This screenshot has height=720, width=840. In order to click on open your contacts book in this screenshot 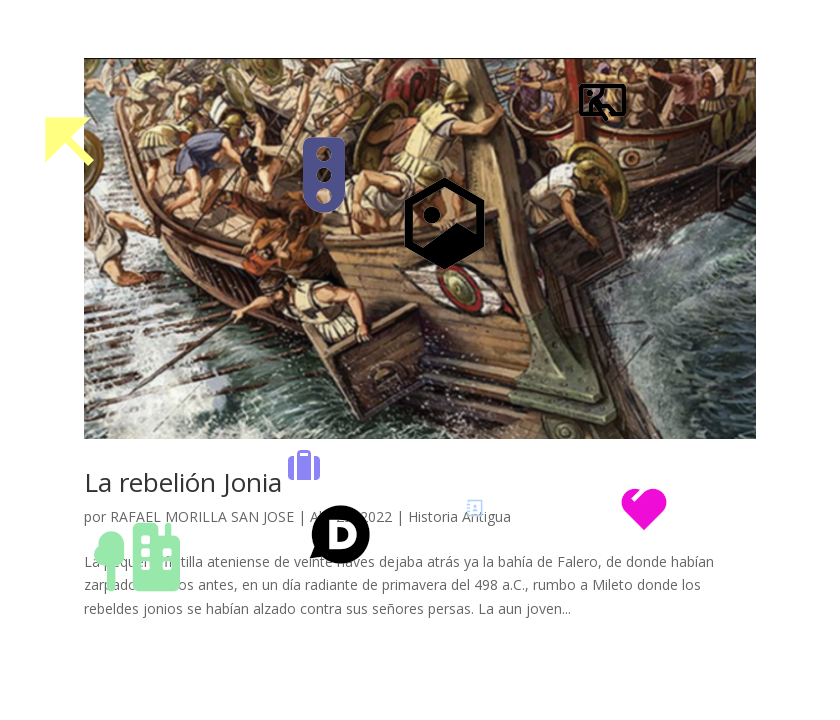, I will do `click(475, 508)`.